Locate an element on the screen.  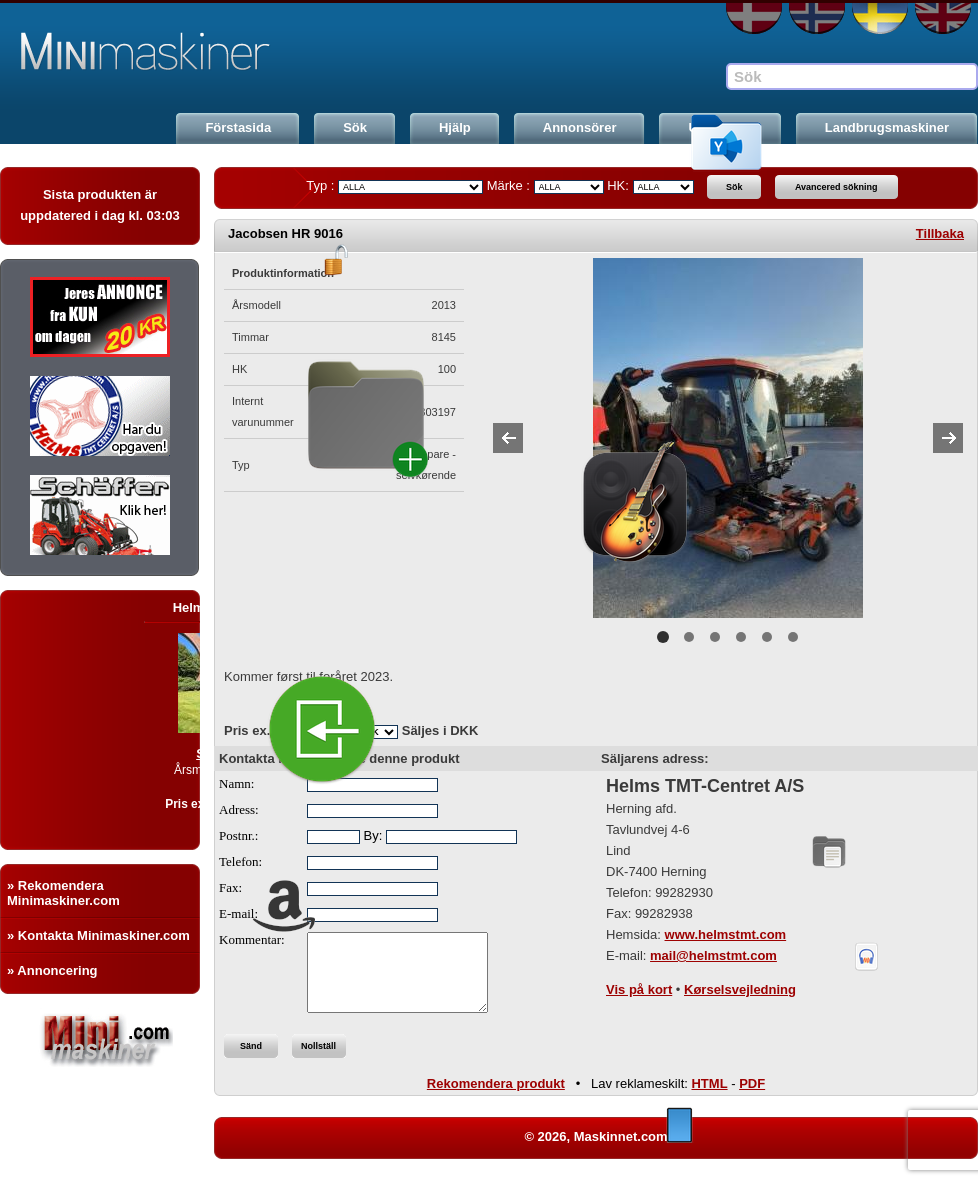
open the amazon store app is located at coordinates (284, 907).